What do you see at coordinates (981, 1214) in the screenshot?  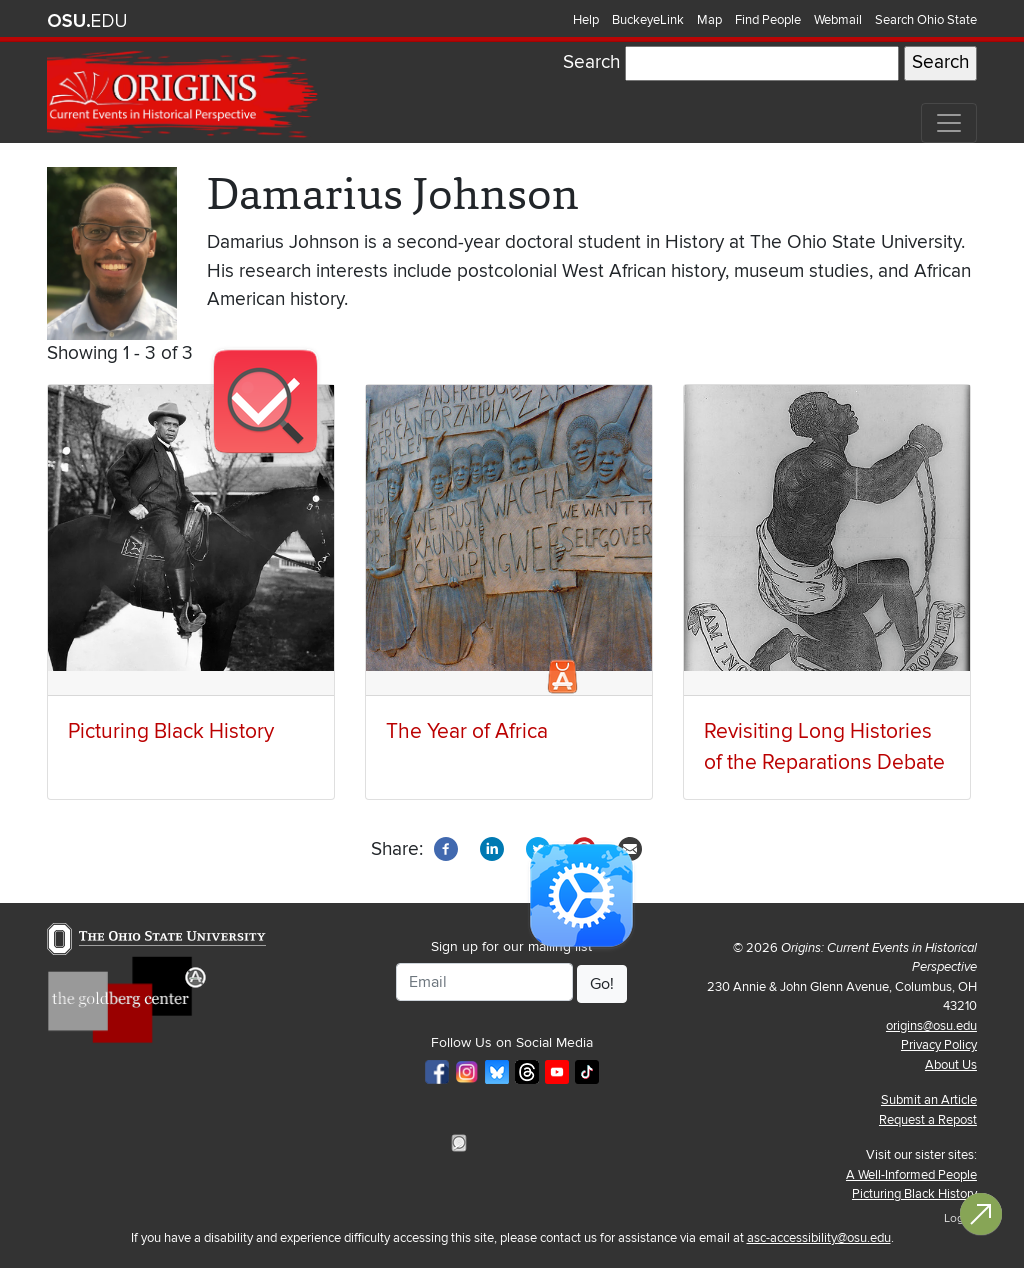 I see `indicates a symbolic link or shortcut to another file` at bounding box center [981, 1214].